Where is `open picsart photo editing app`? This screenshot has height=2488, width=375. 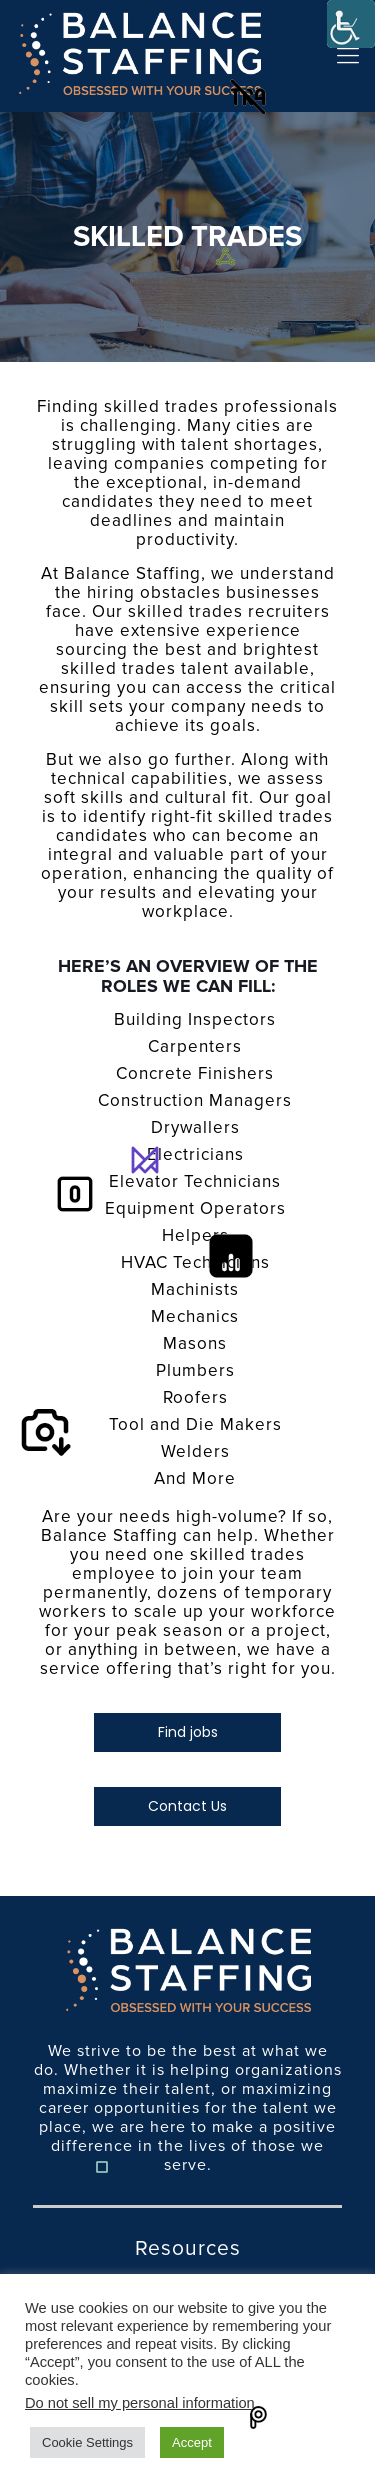 open picsart photo editing app is located at coordinates (258, 2417).